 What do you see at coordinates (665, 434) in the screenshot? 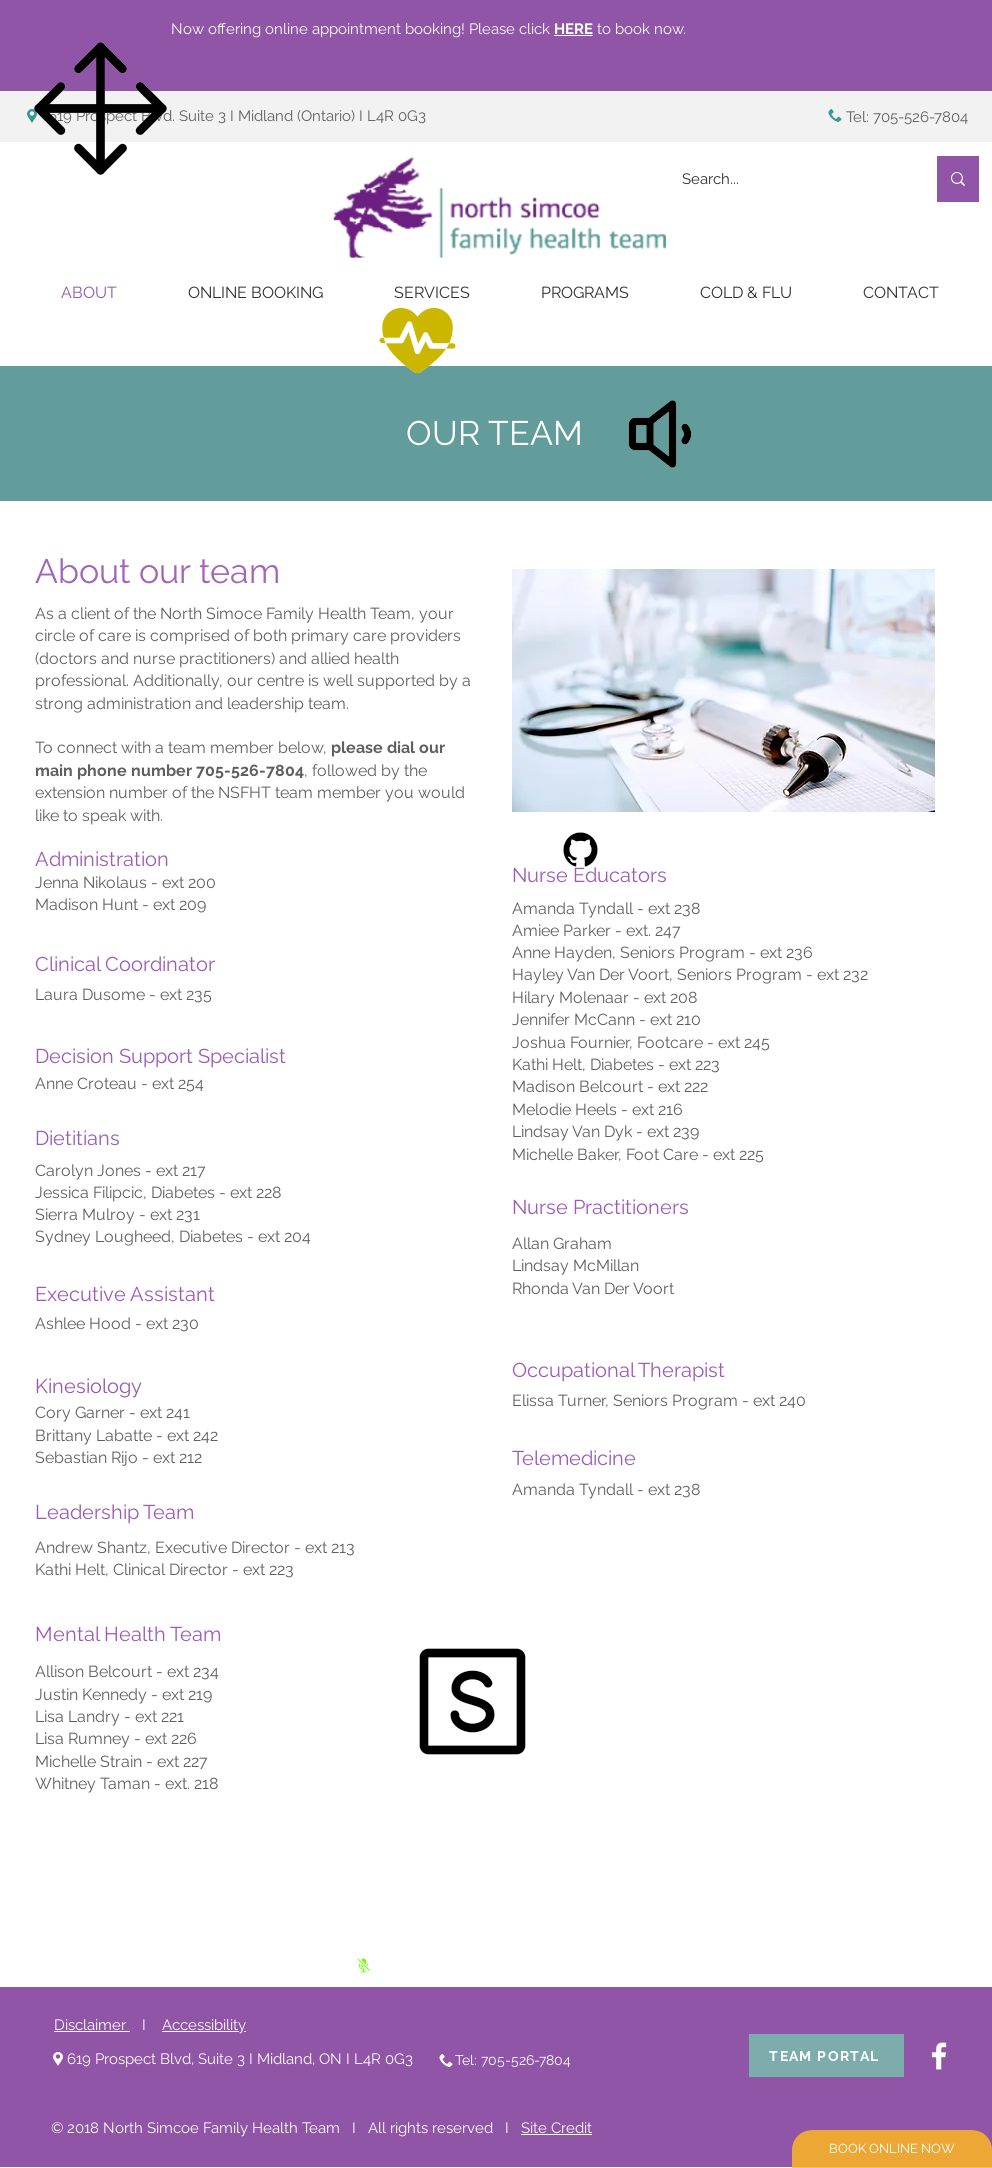
I see `volume set to low` at bounding box center [665, 434].